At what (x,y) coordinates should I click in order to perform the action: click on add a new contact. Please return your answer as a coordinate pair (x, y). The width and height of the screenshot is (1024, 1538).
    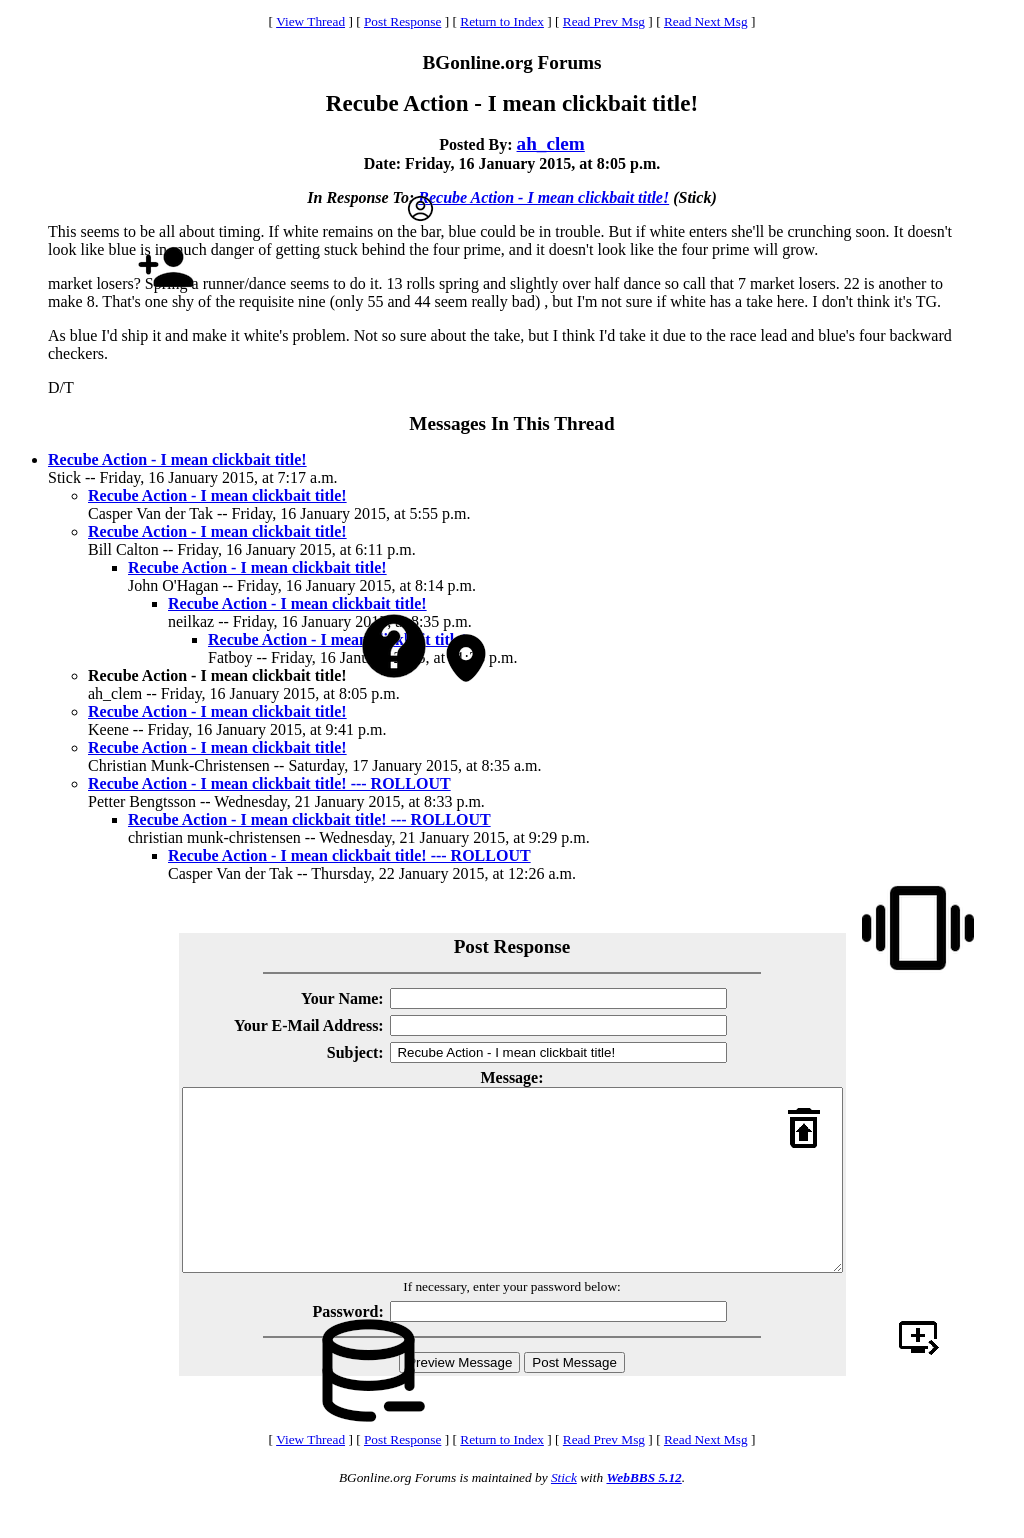
    Looking at the image, I should click on (166, 267).